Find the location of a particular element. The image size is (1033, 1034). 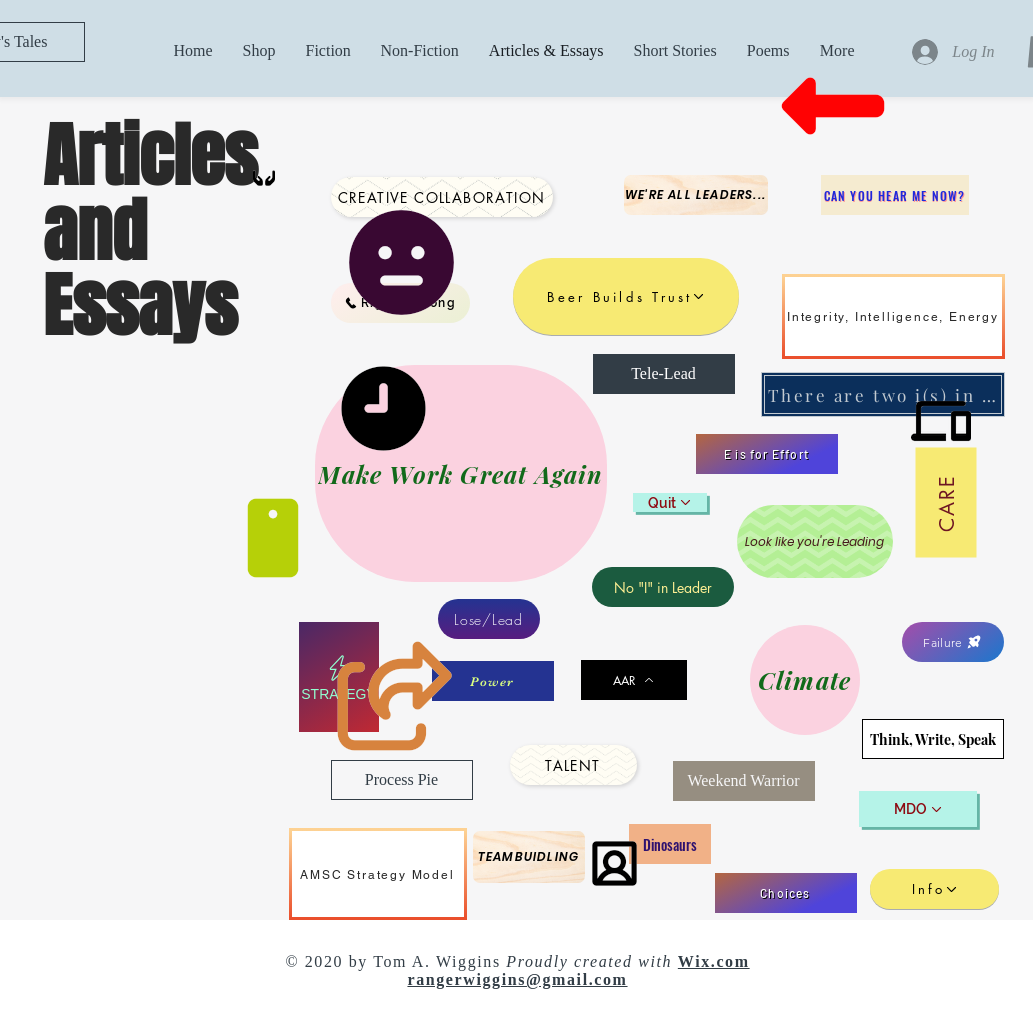

share this content externally is located at coordinates (392, 696).